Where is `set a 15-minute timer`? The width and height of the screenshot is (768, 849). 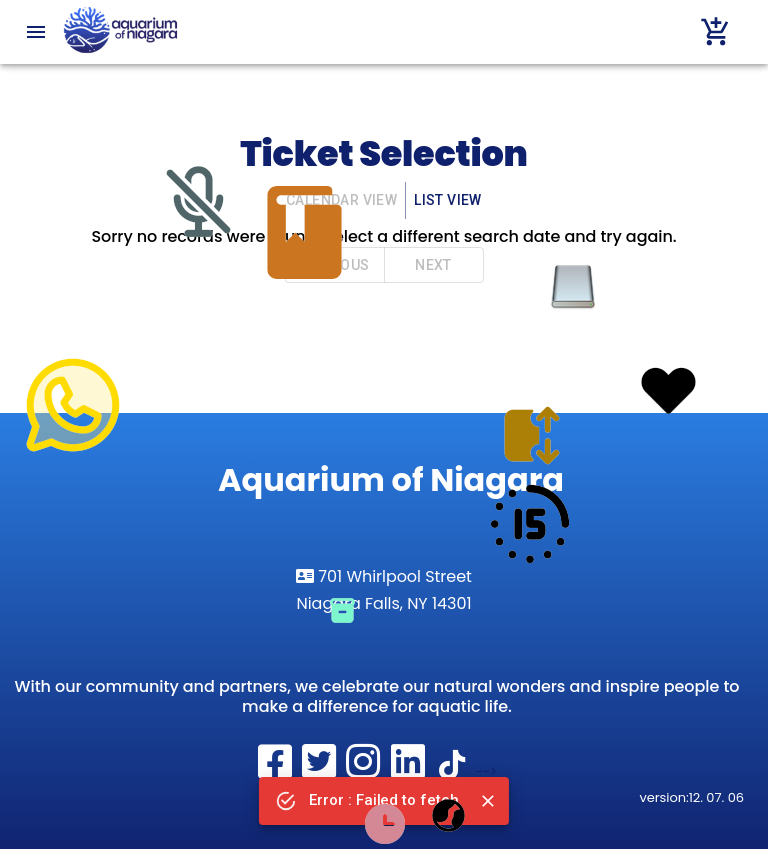
set a 15-minute timer is located at coordinates (530, 524).